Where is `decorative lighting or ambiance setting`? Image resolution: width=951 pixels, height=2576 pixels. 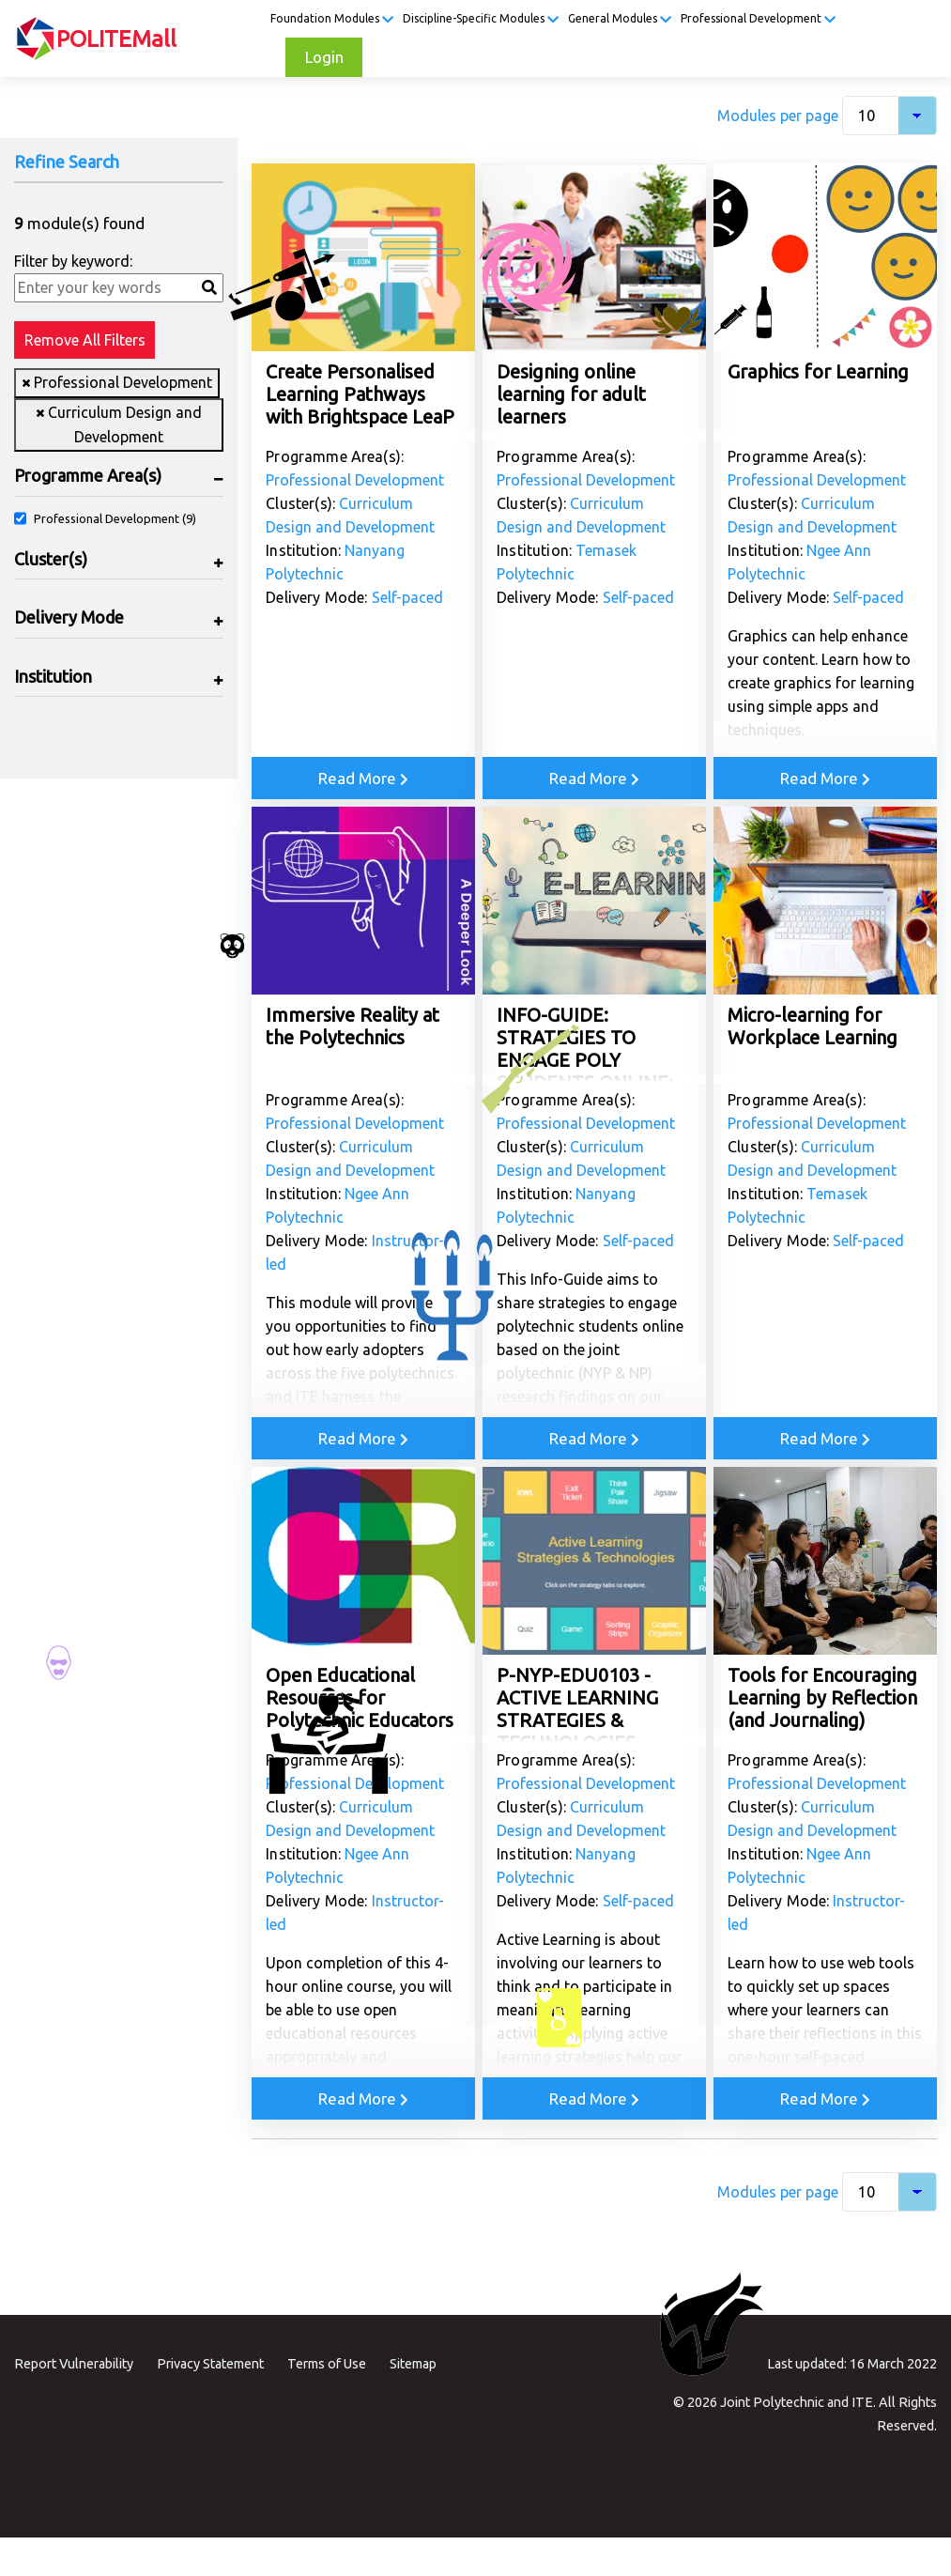 decorative lighting or ambiance setting is located at coordinates (452, 1295).